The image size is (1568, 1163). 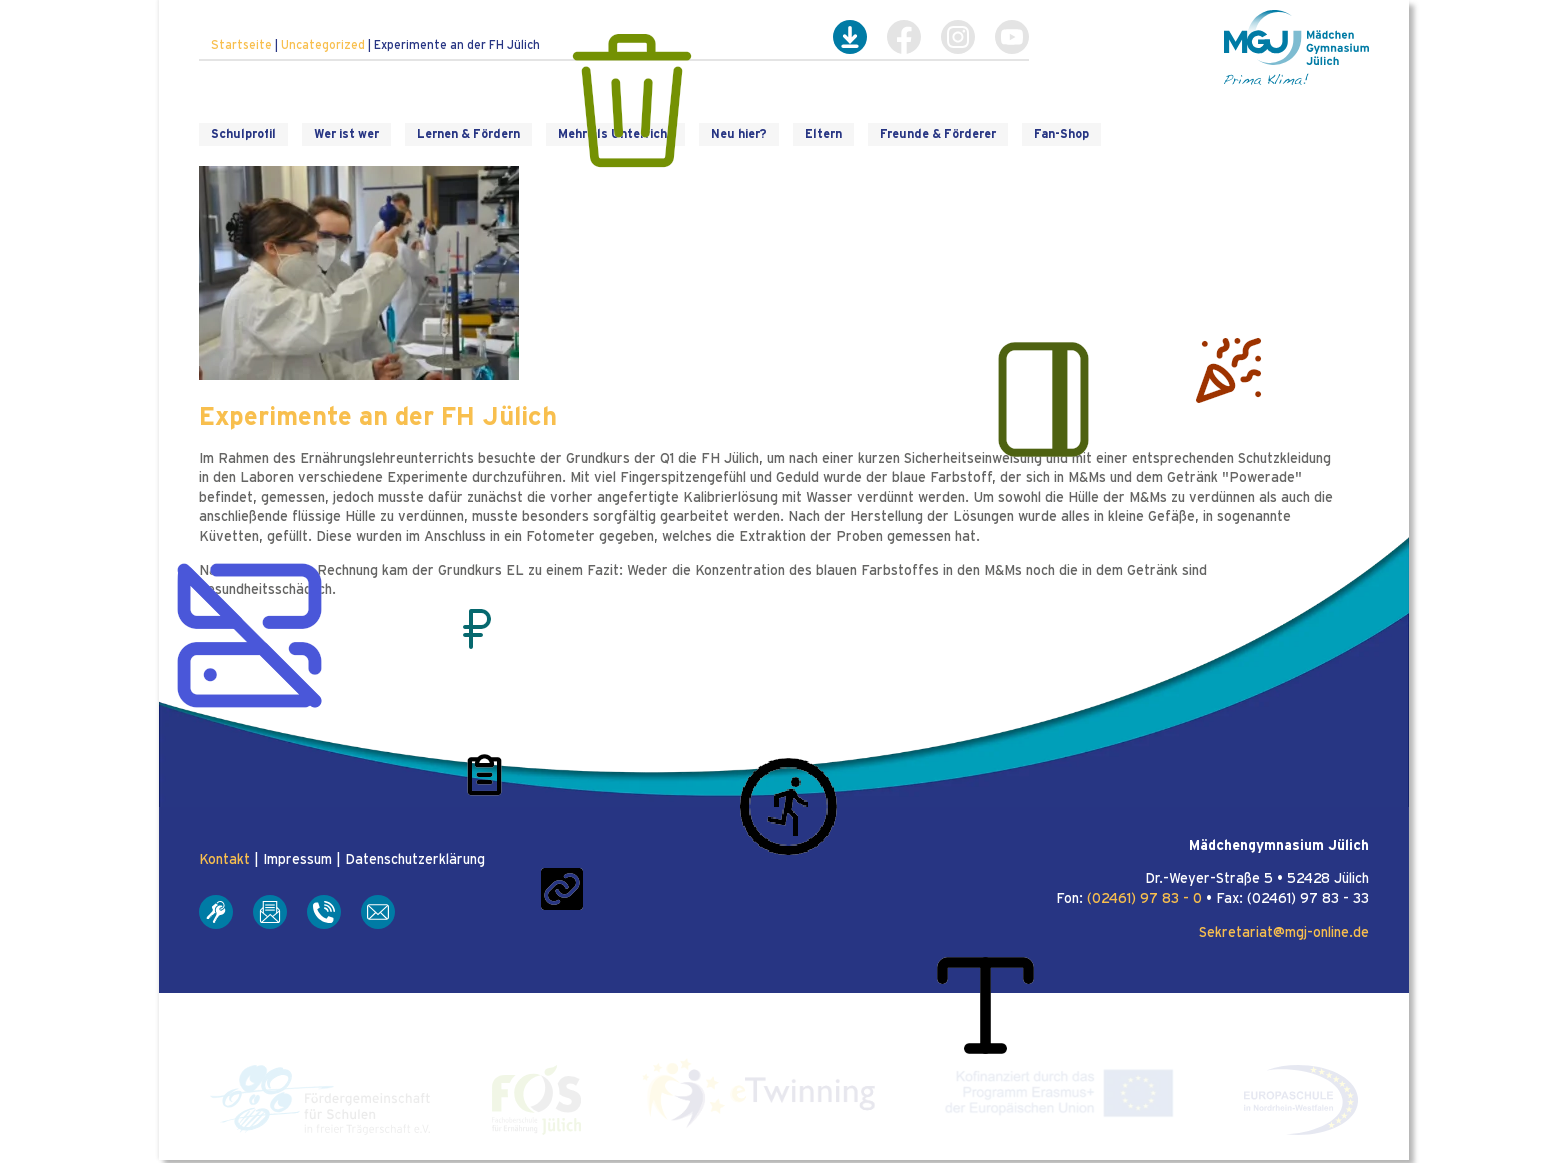 What do you see at coordinates (562, 889) in the screenshot?
I see `copy or share a link` at bounding box center [562, 889].